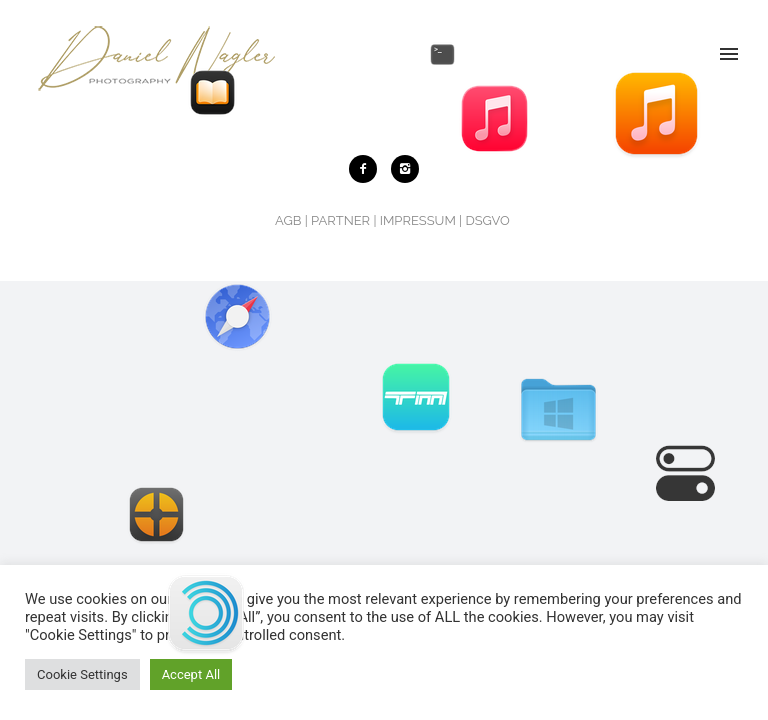  Describe the element at coordinates (656, 113) in the screenshot. I see `open google play music app` at that location.